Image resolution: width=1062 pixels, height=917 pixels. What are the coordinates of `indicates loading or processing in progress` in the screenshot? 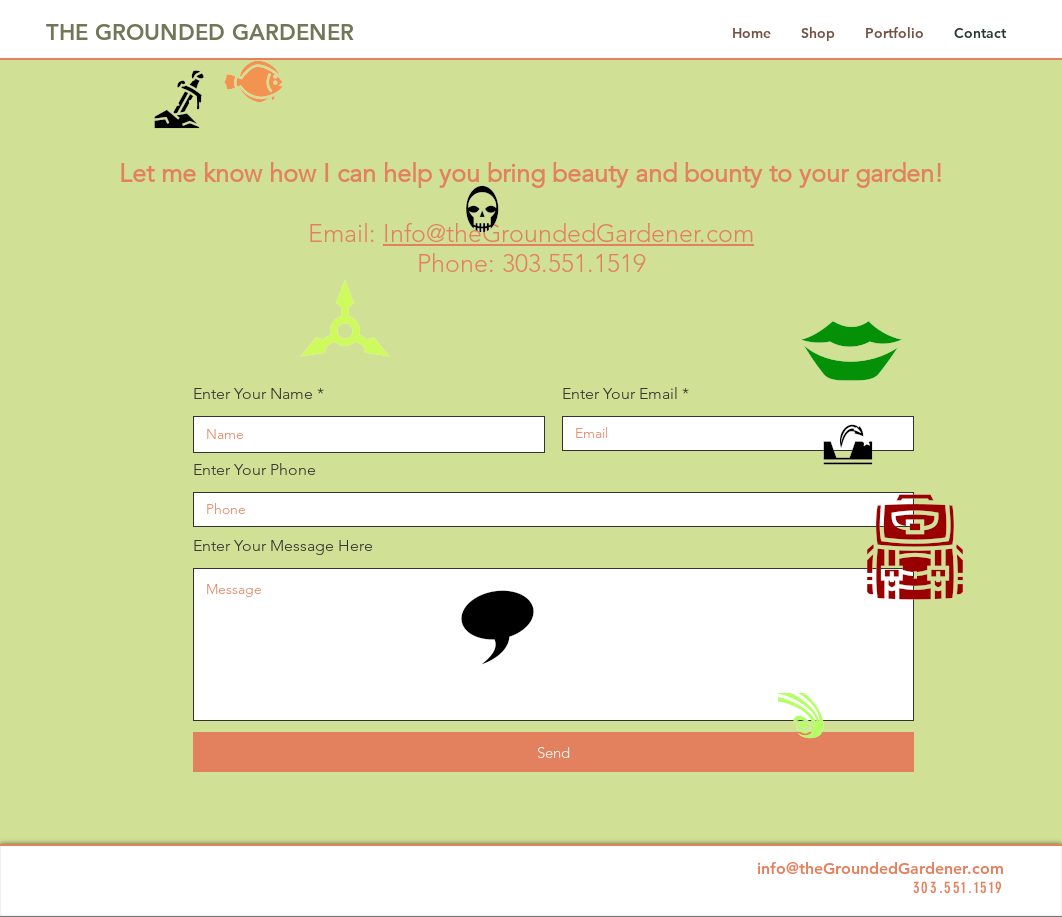 It's located at (800, 715).